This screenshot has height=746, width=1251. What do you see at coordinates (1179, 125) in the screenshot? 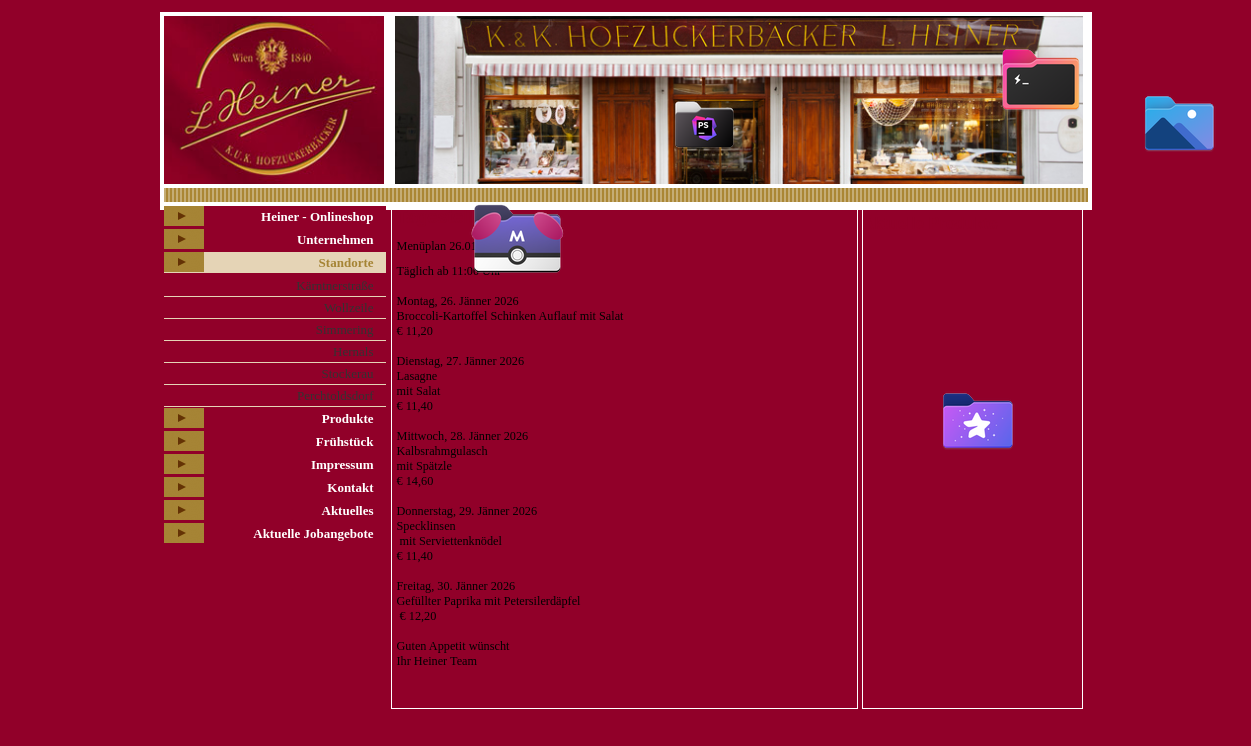
I see `open pictures folder` at bounding box center [1179, 125].